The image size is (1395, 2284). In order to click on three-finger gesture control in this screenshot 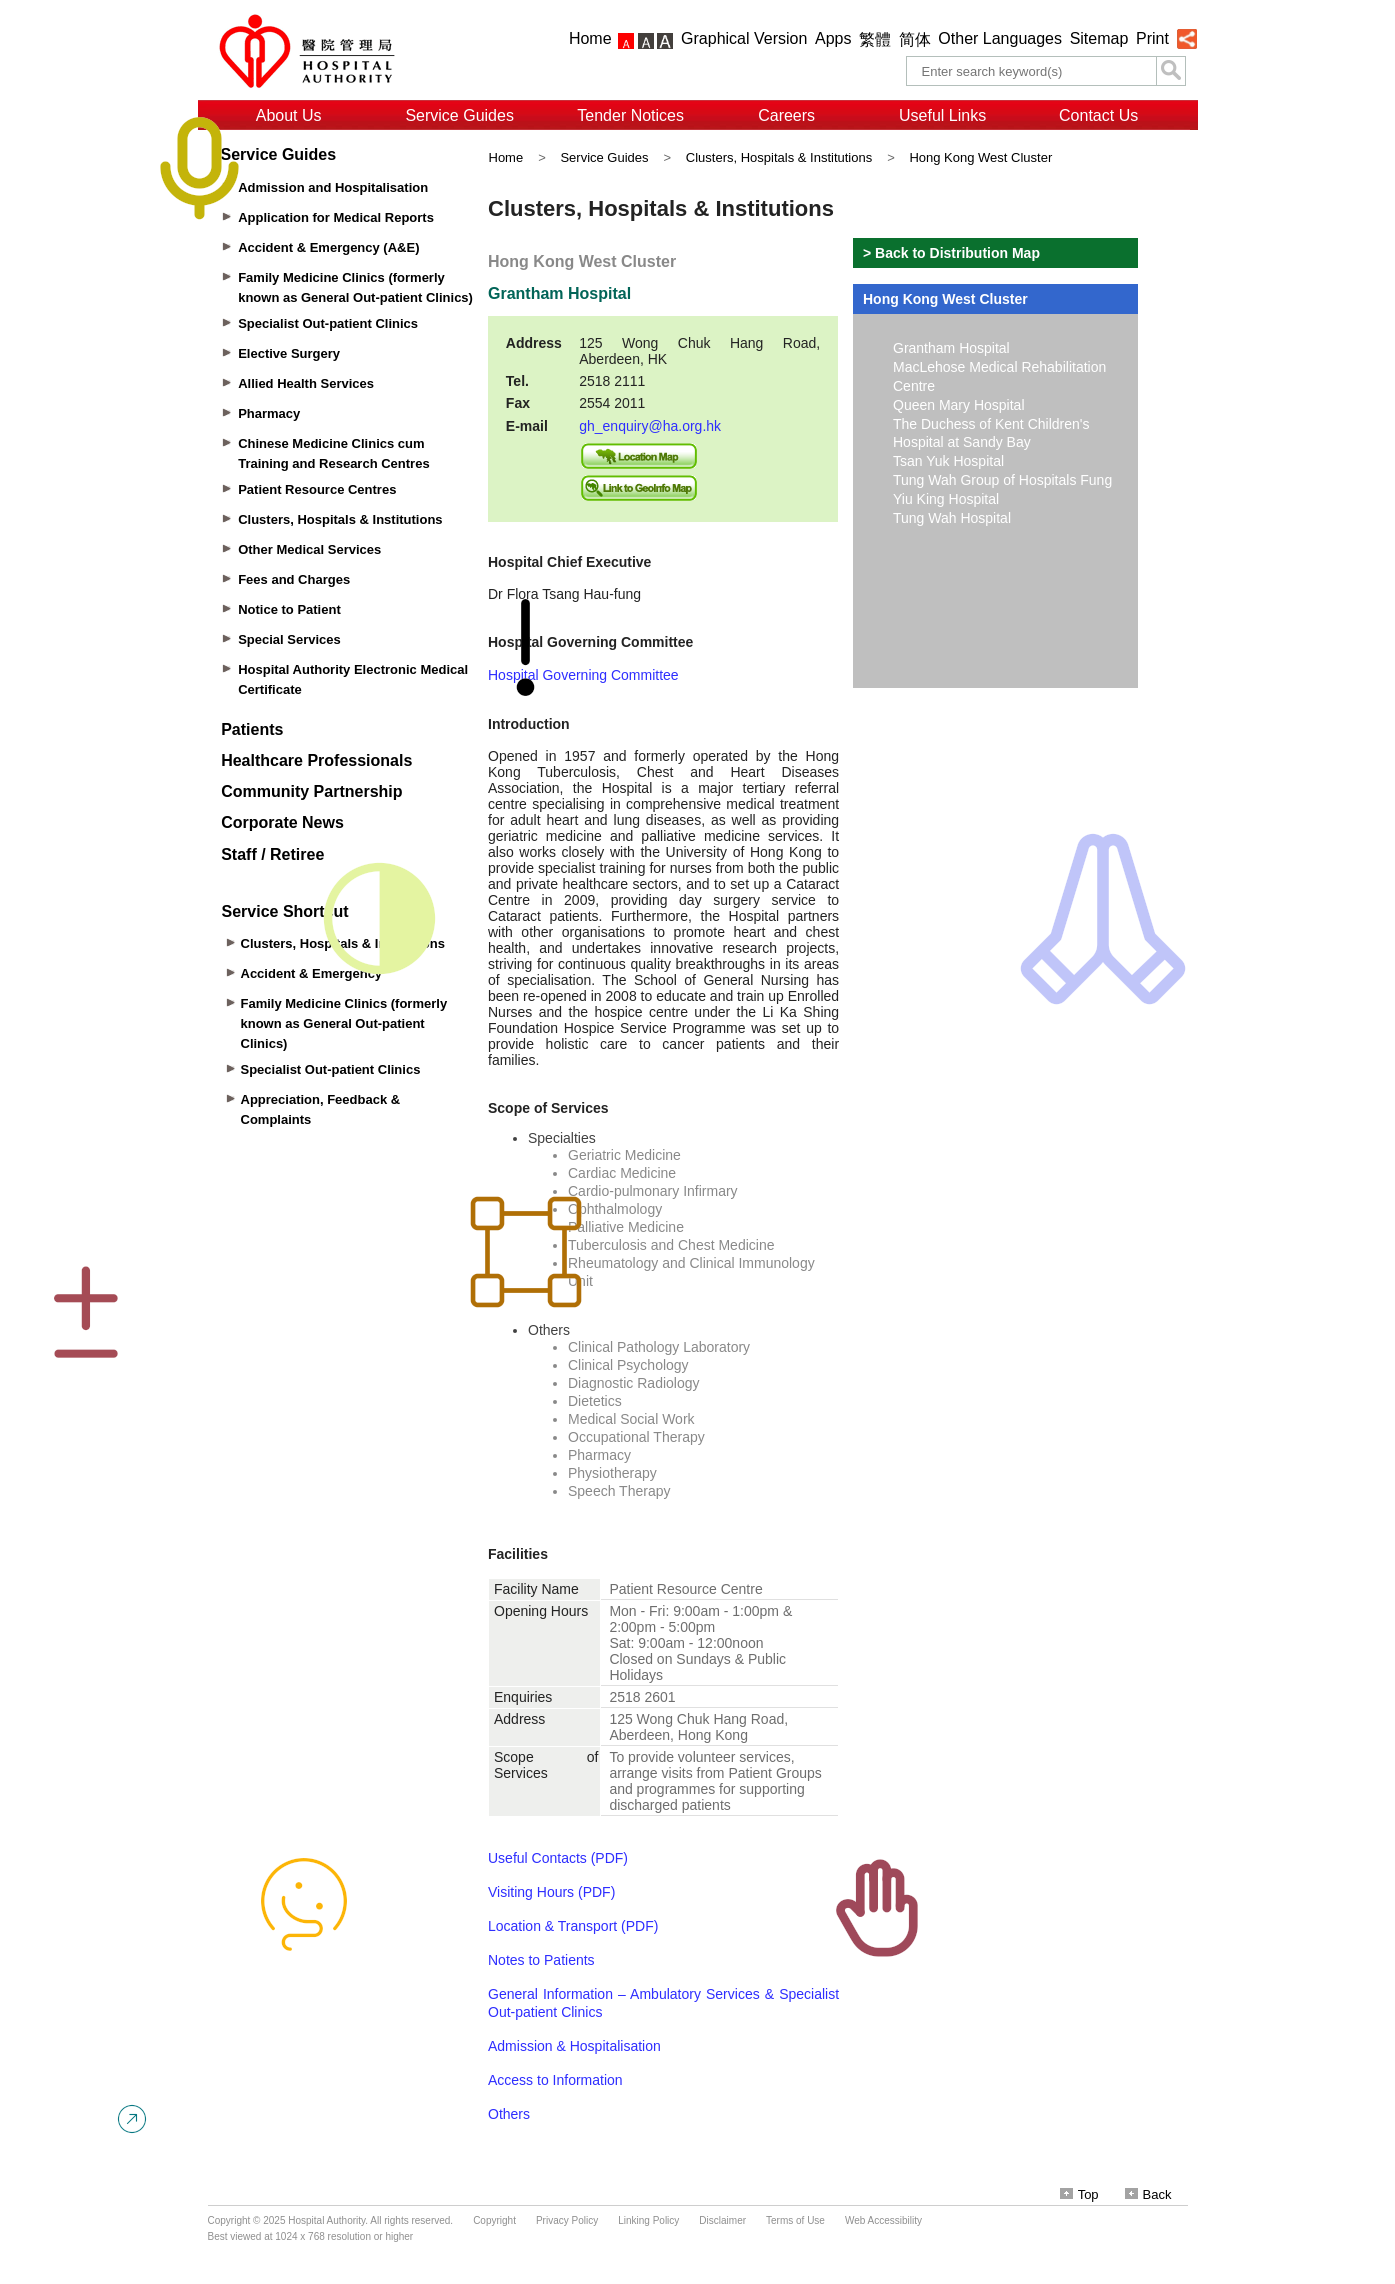, I will do `click(878, 1908)`.